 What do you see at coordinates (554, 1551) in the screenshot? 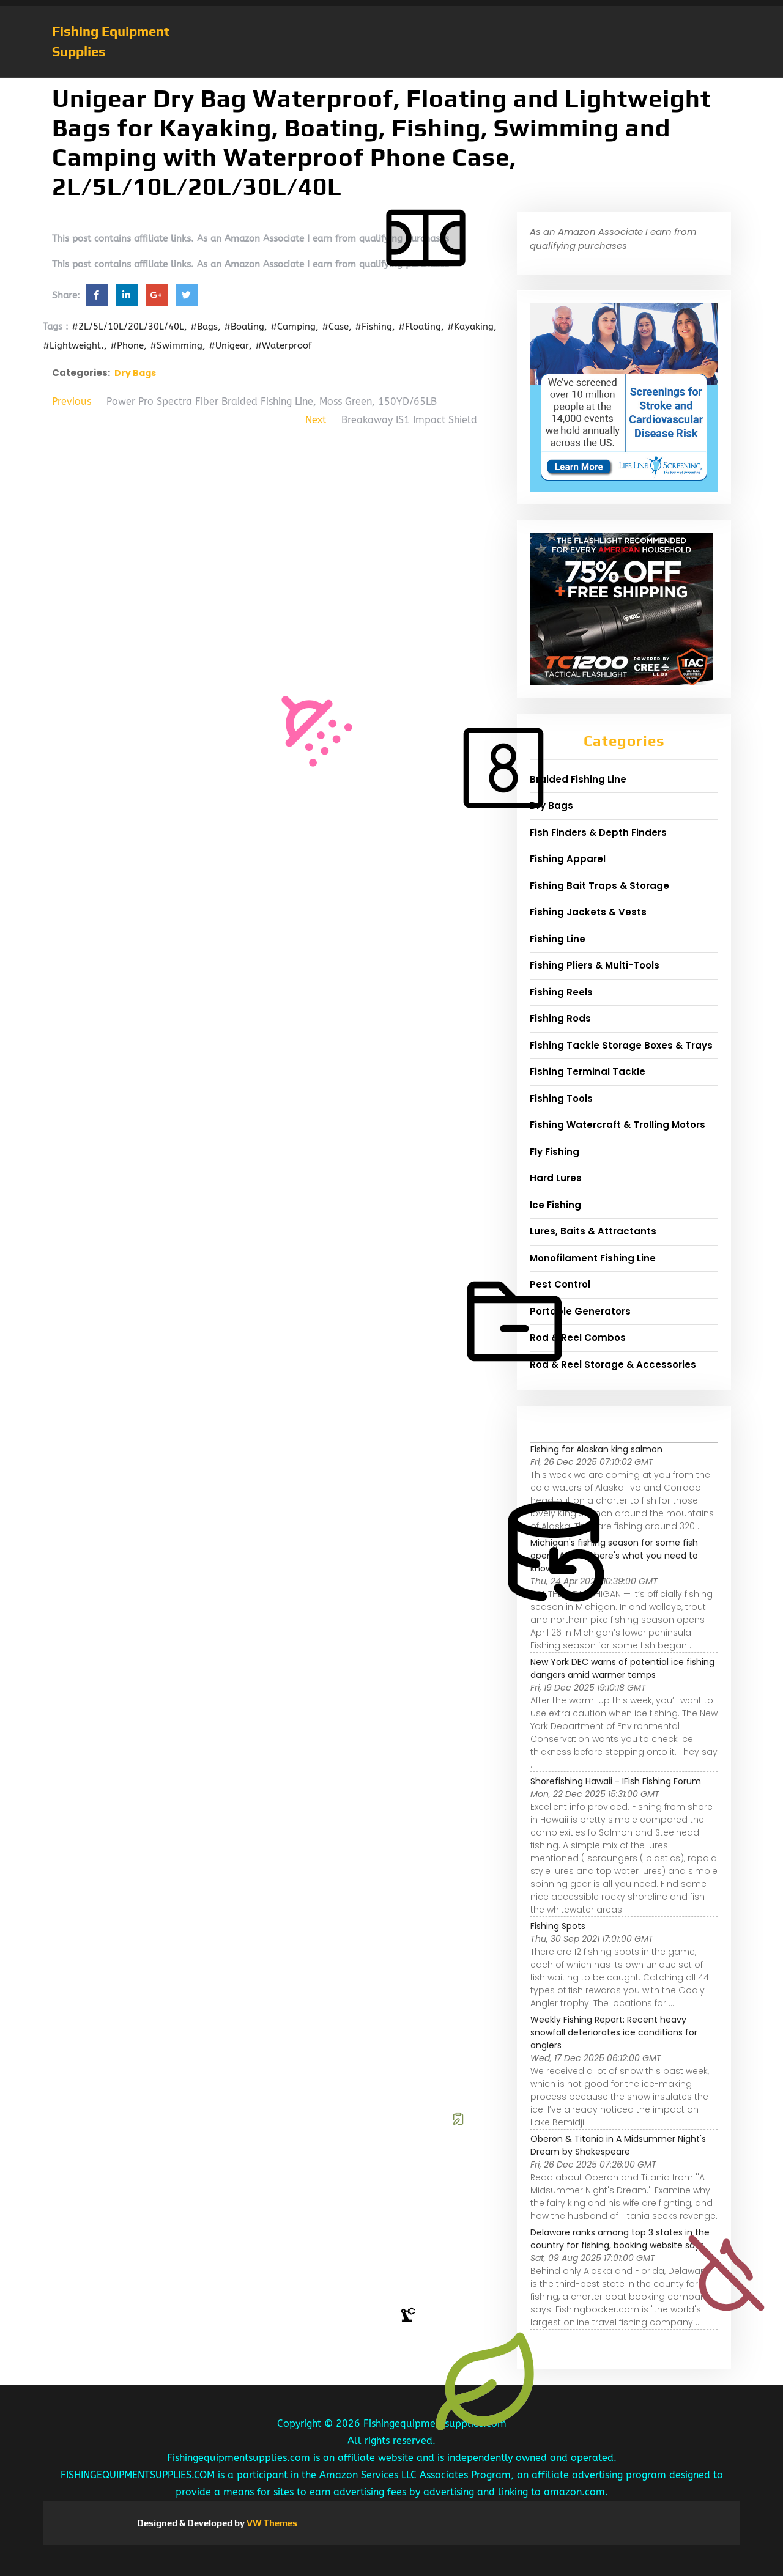
I see `restore database from backup` at bounding box center [554, 1551].